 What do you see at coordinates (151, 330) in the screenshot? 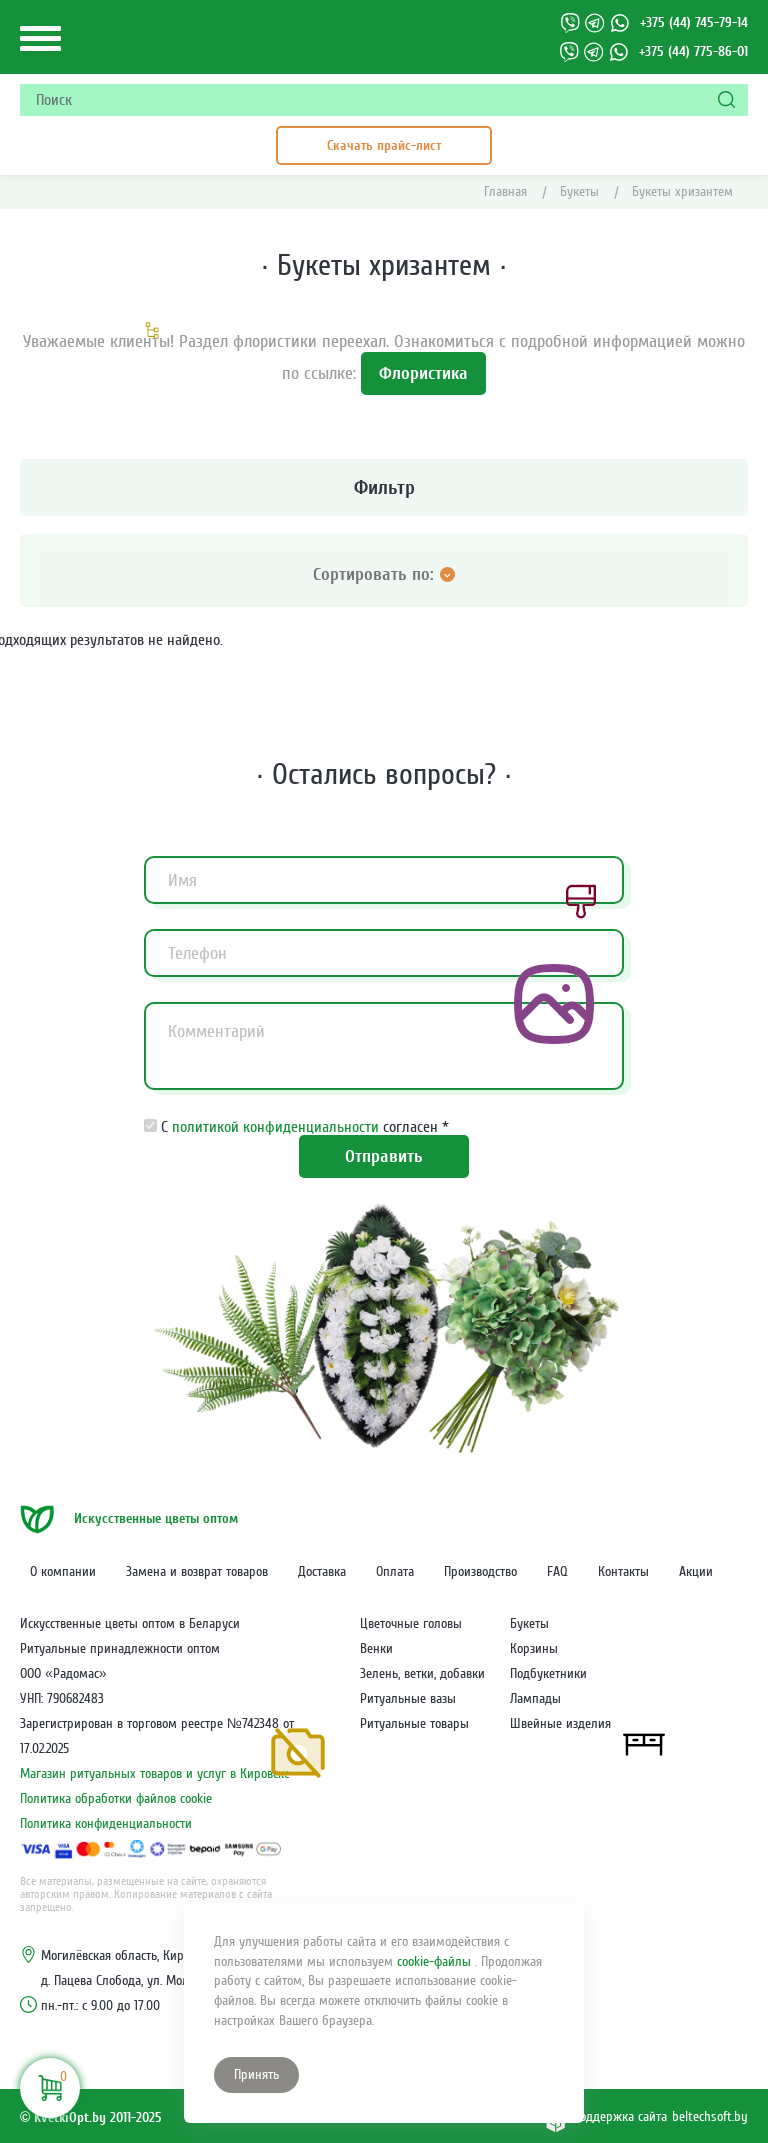
I see `view hierarchical folder structure` at bounding box center [151, 330].